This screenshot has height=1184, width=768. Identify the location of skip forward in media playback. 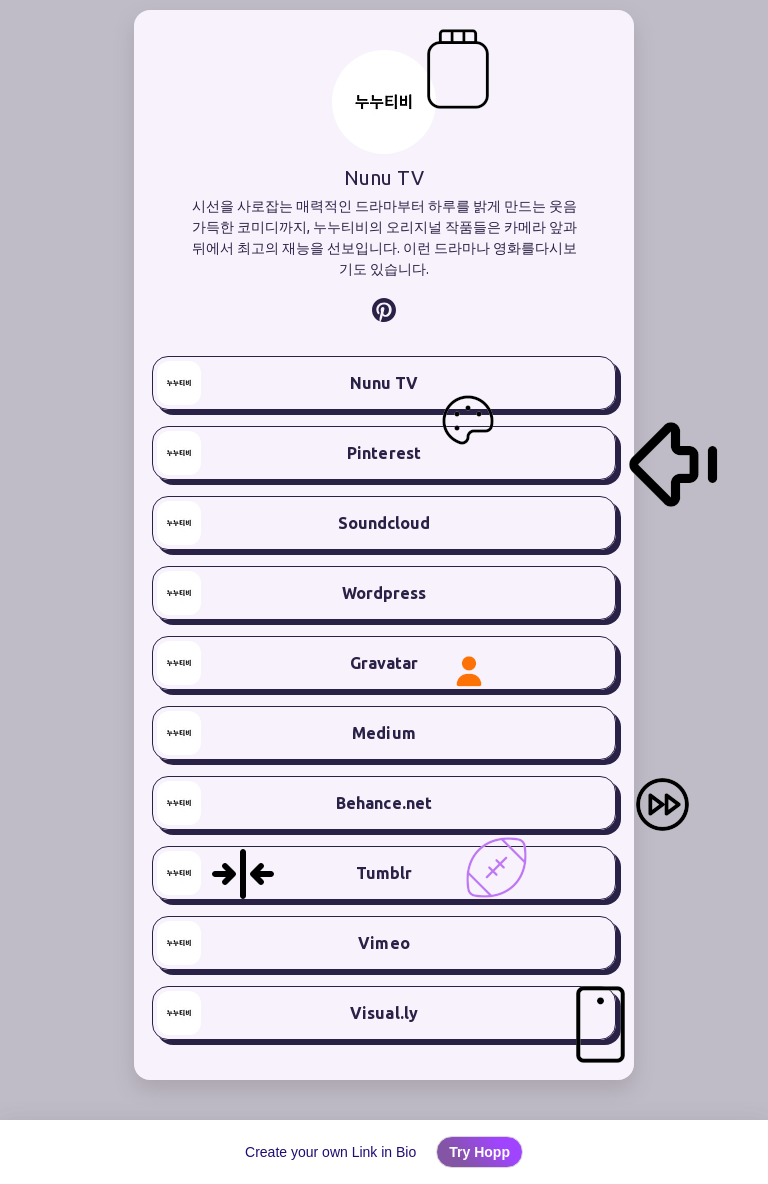
(662, 804).